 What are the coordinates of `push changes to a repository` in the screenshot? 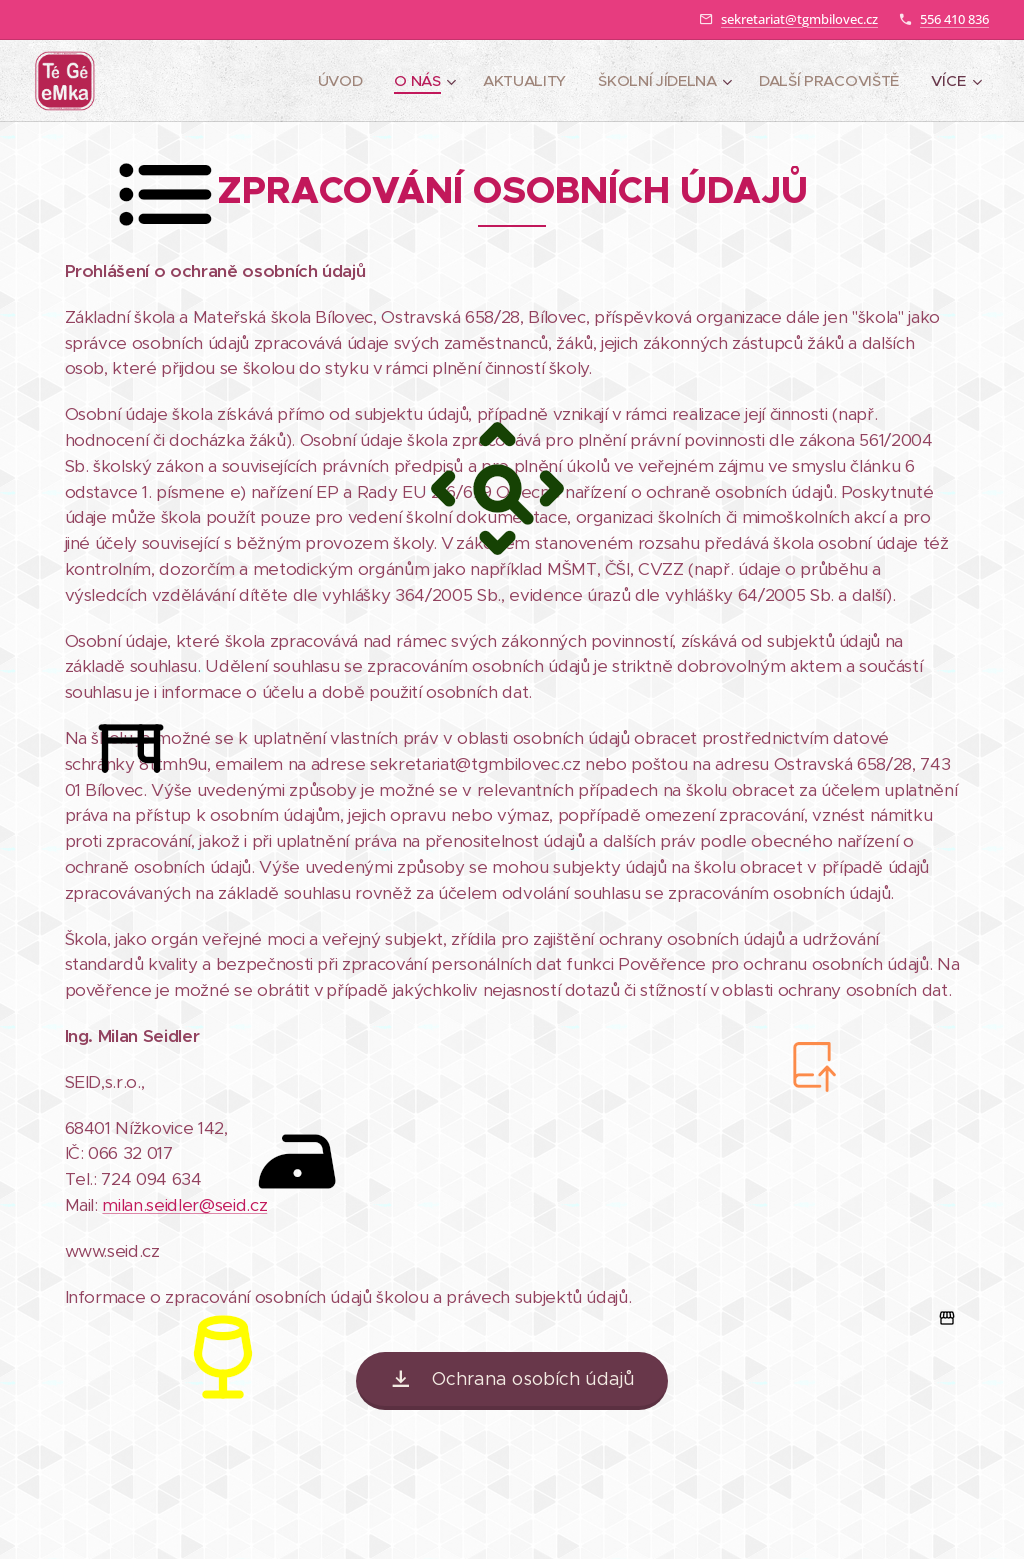 It's located at (812, 1067).